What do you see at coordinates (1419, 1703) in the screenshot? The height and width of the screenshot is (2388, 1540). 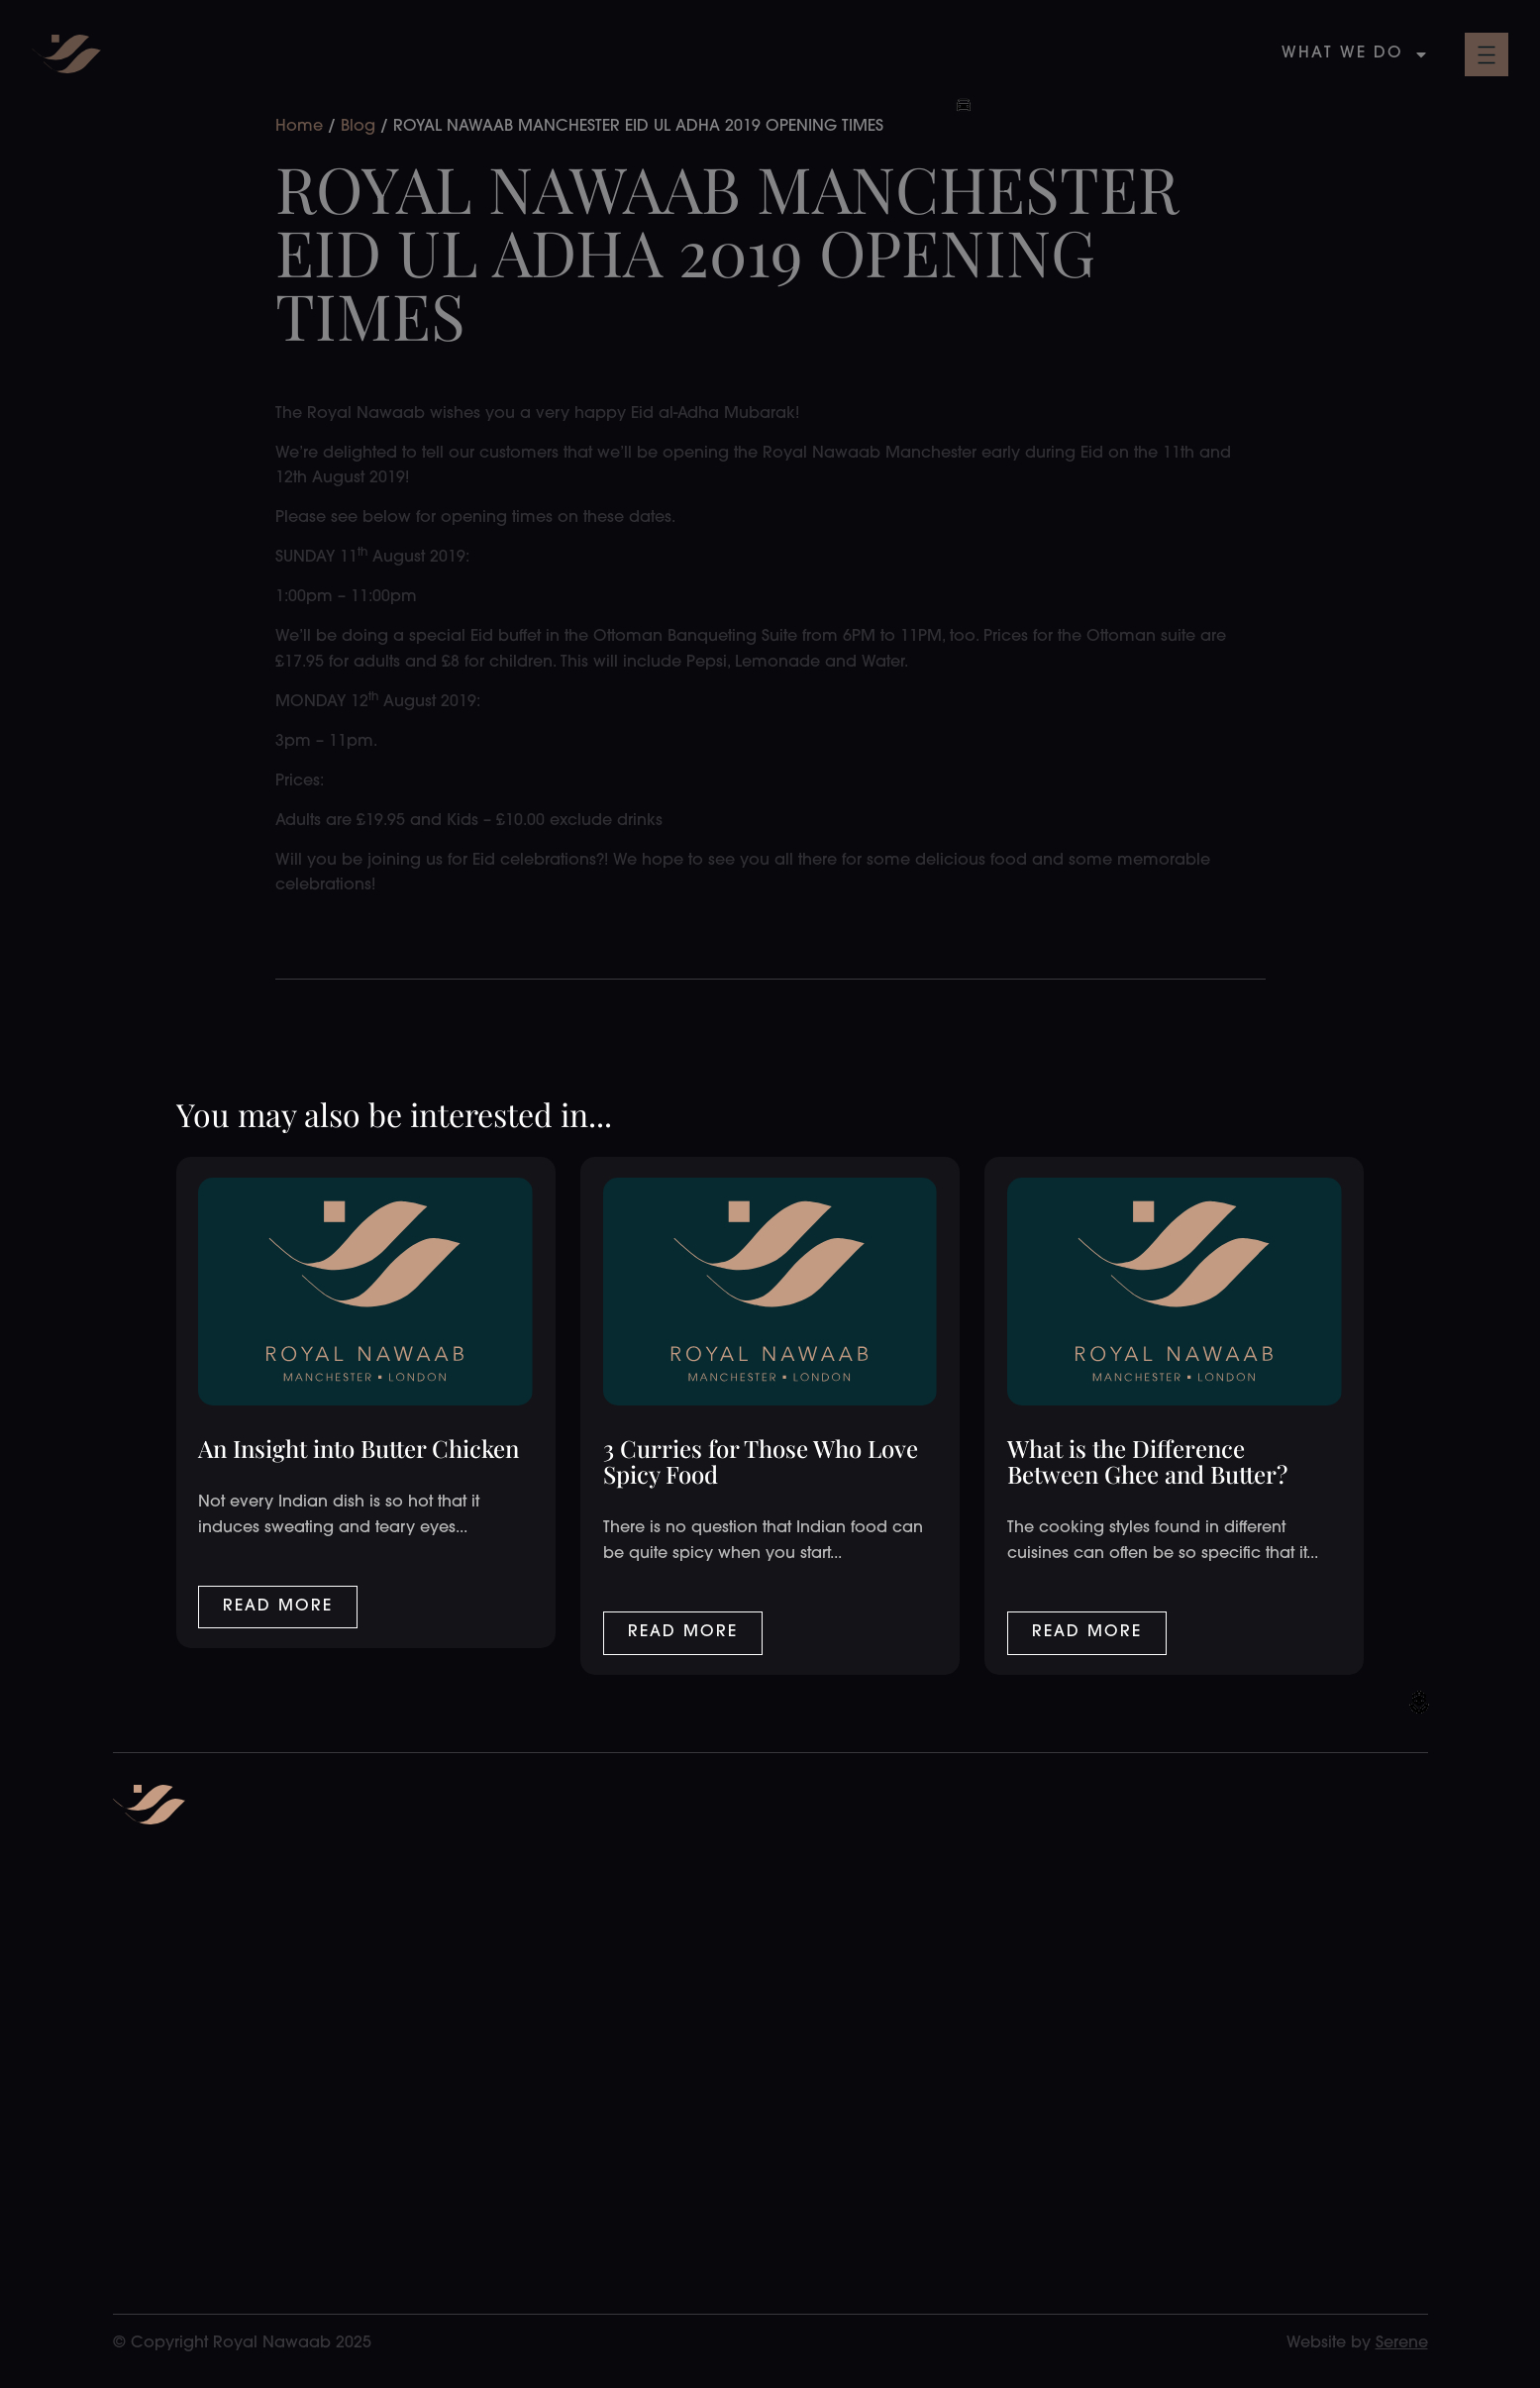 I see `find nearby florists or flower shops` at bounding box center [1419, 1703].